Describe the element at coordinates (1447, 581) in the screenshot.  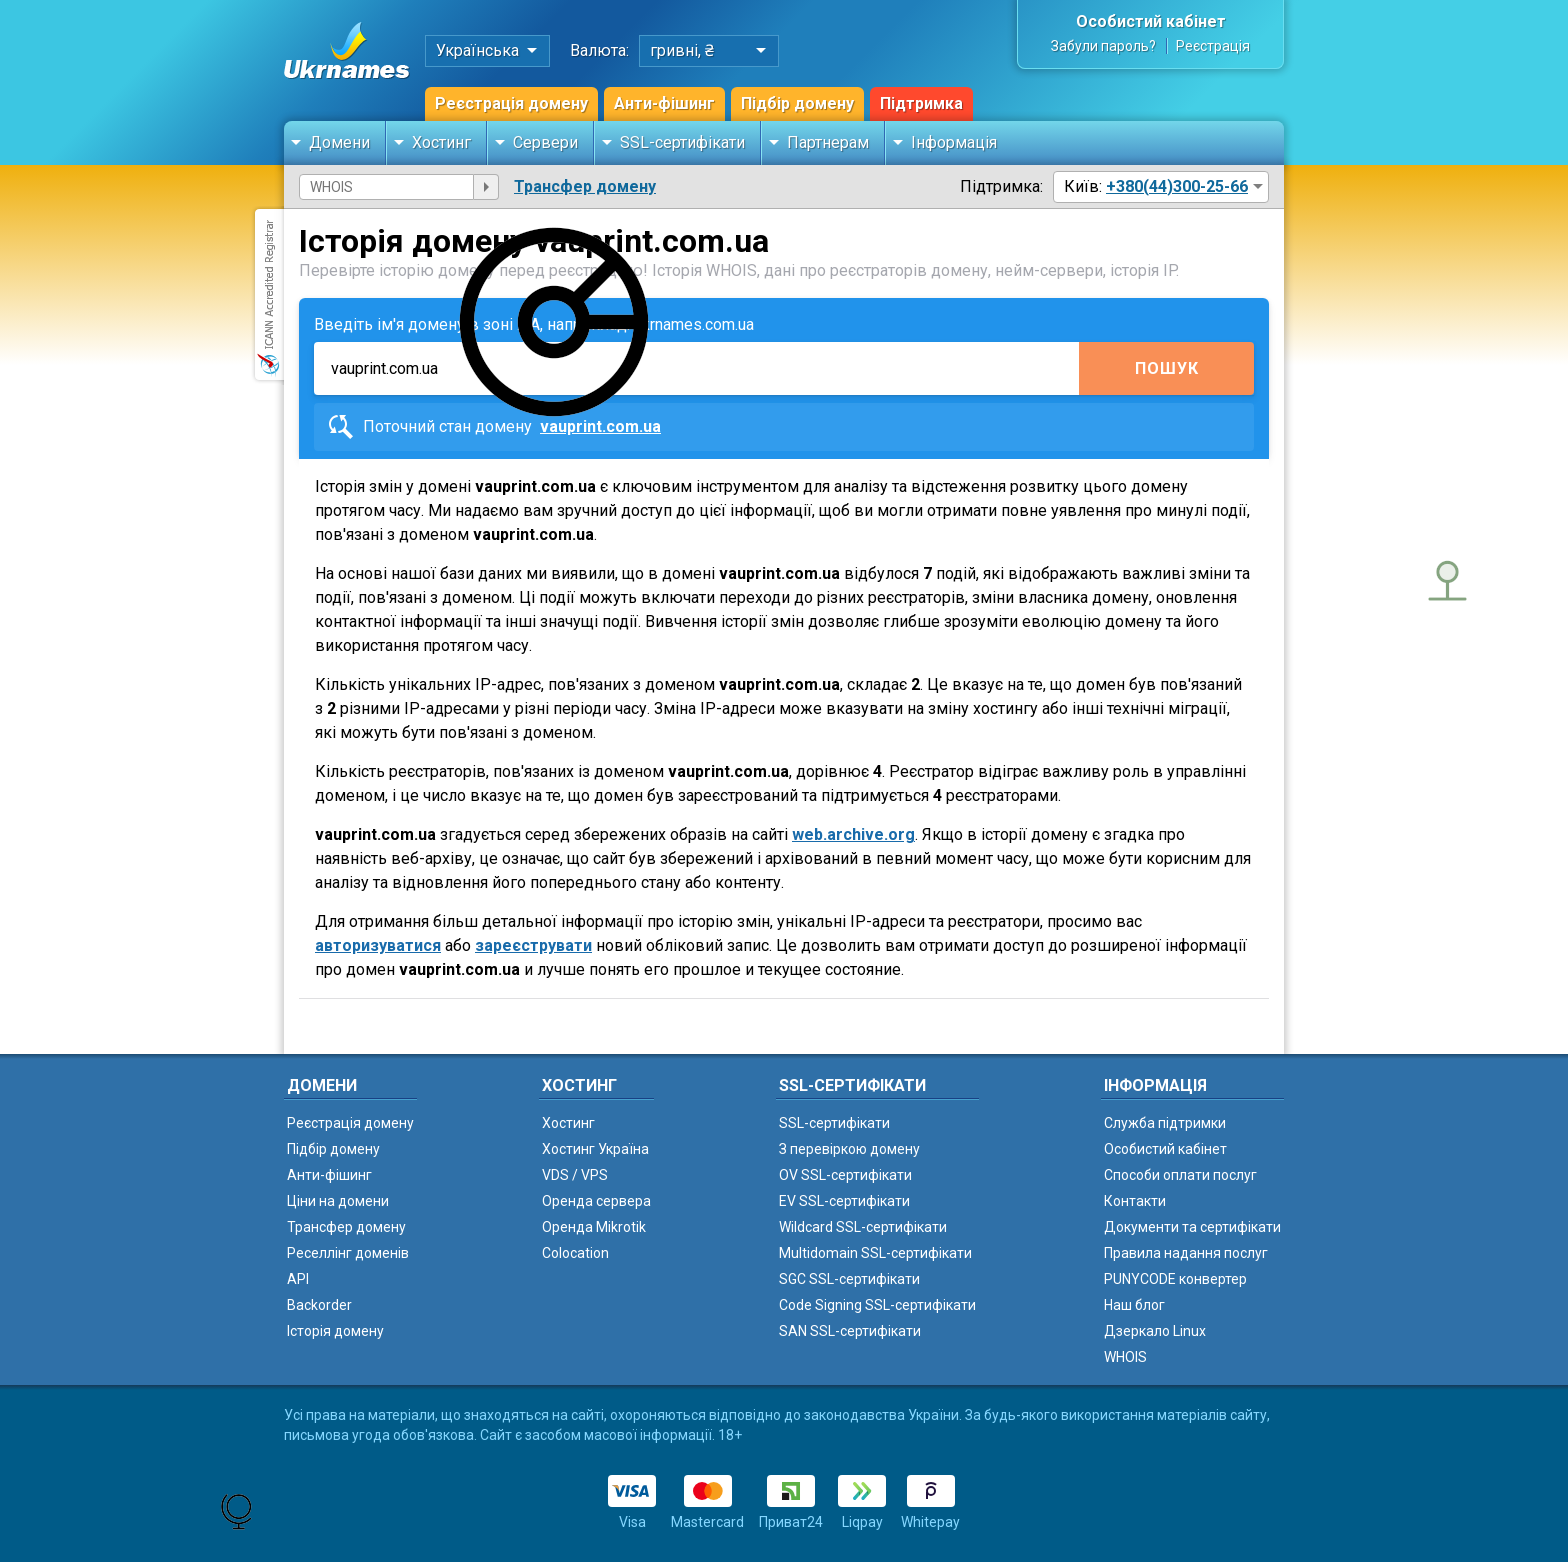
I see `mark a location on the map` at that location.